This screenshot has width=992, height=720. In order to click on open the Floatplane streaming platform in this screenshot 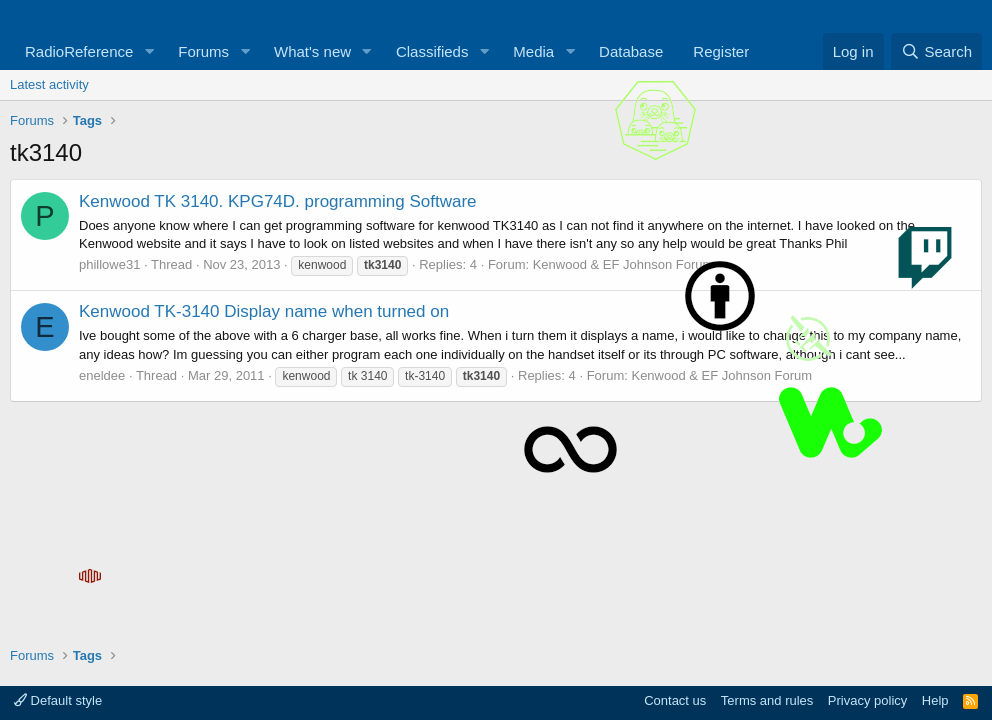, I will do `click(809, 338)`.